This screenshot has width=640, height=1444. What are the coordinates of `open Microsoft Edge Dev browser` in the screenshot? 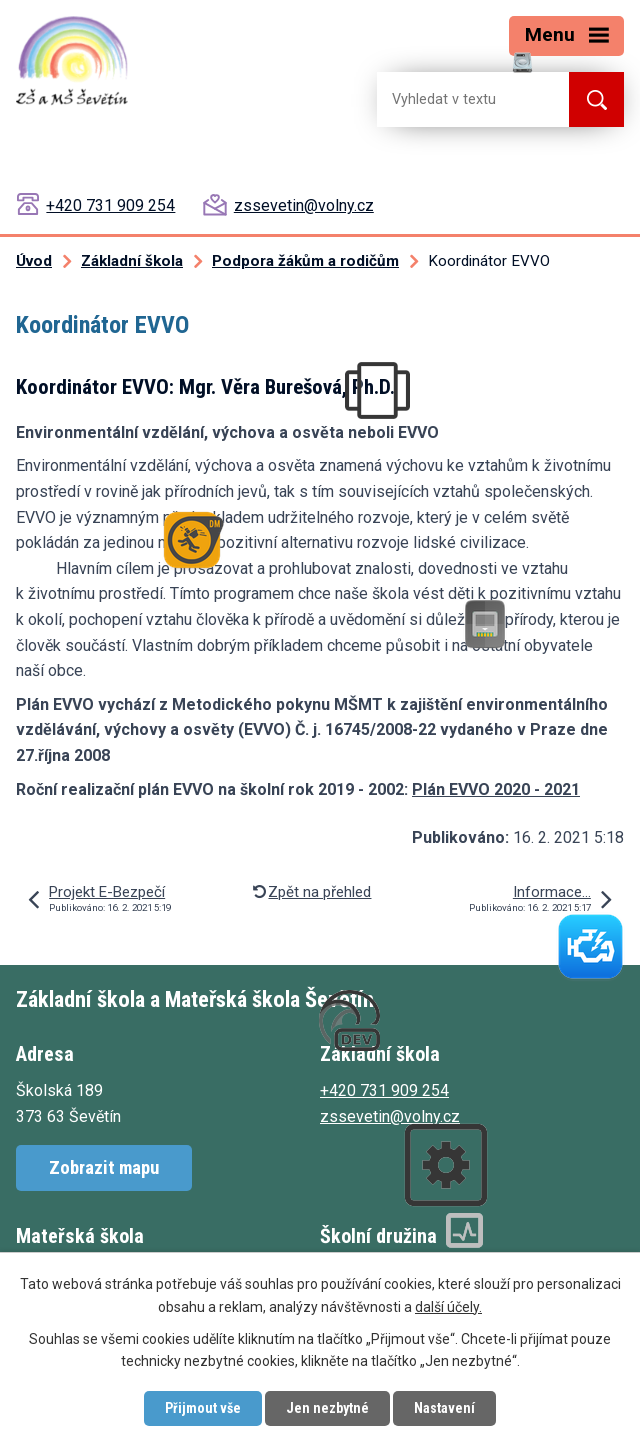 It's located at (349, 1020).